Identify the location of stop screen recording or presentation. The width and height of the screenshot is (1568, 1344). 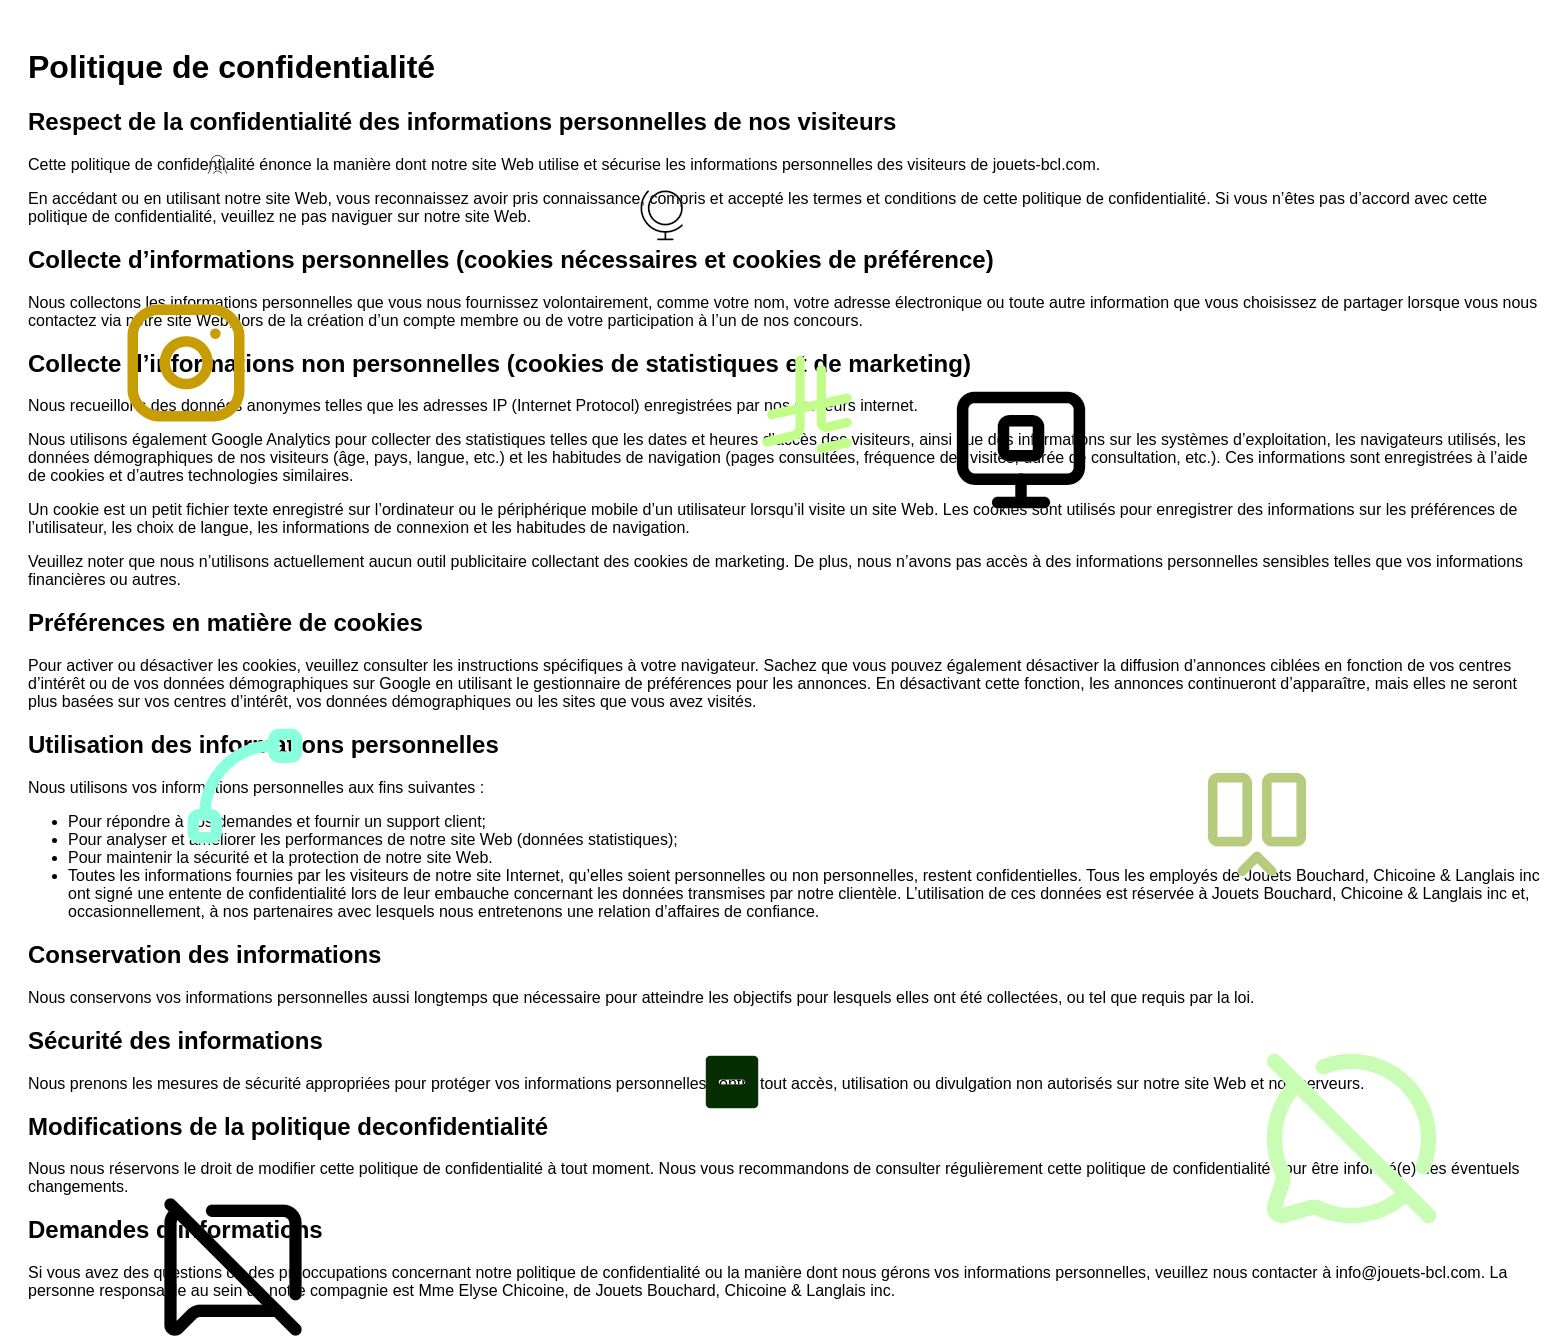
(1021, 450).